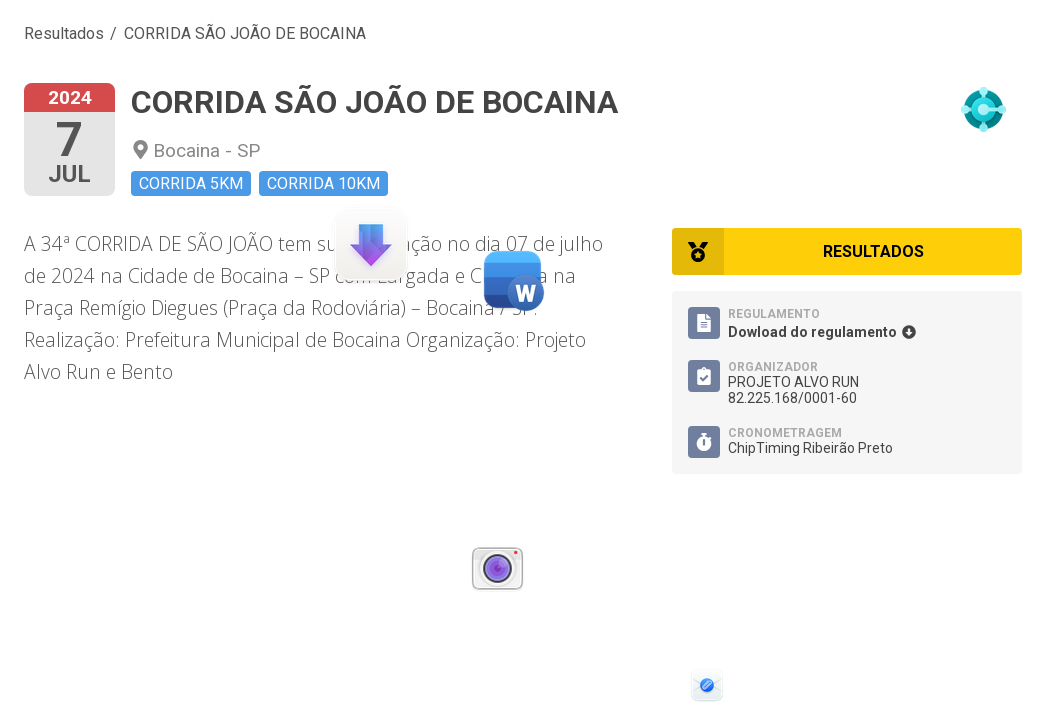 This screenshot has height=720, width=1046. Describe the element at coordinates (707, 685) in the screenshot. I see `open email attachment viewer` at that location.